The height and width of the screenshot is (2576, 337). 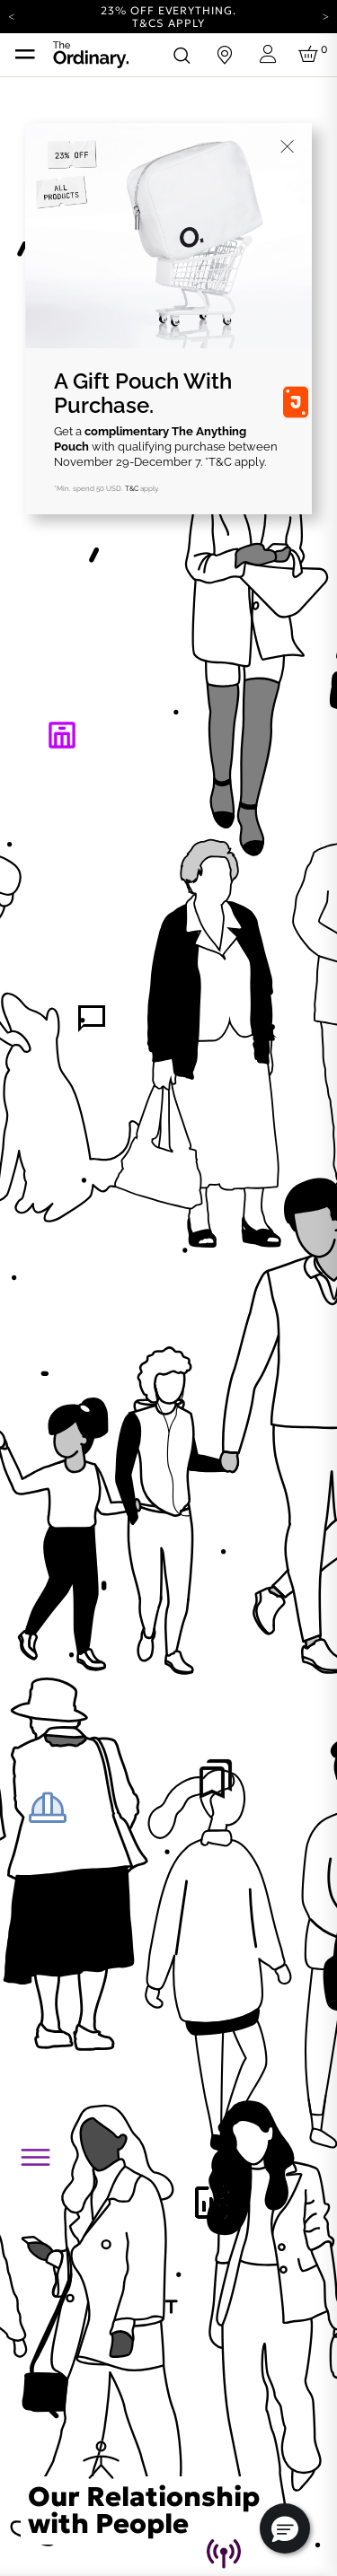 What do you see at coordinates (35, 2157) in the screenshot?
I see `open navigation menu` at bounding box center [35, 2157].